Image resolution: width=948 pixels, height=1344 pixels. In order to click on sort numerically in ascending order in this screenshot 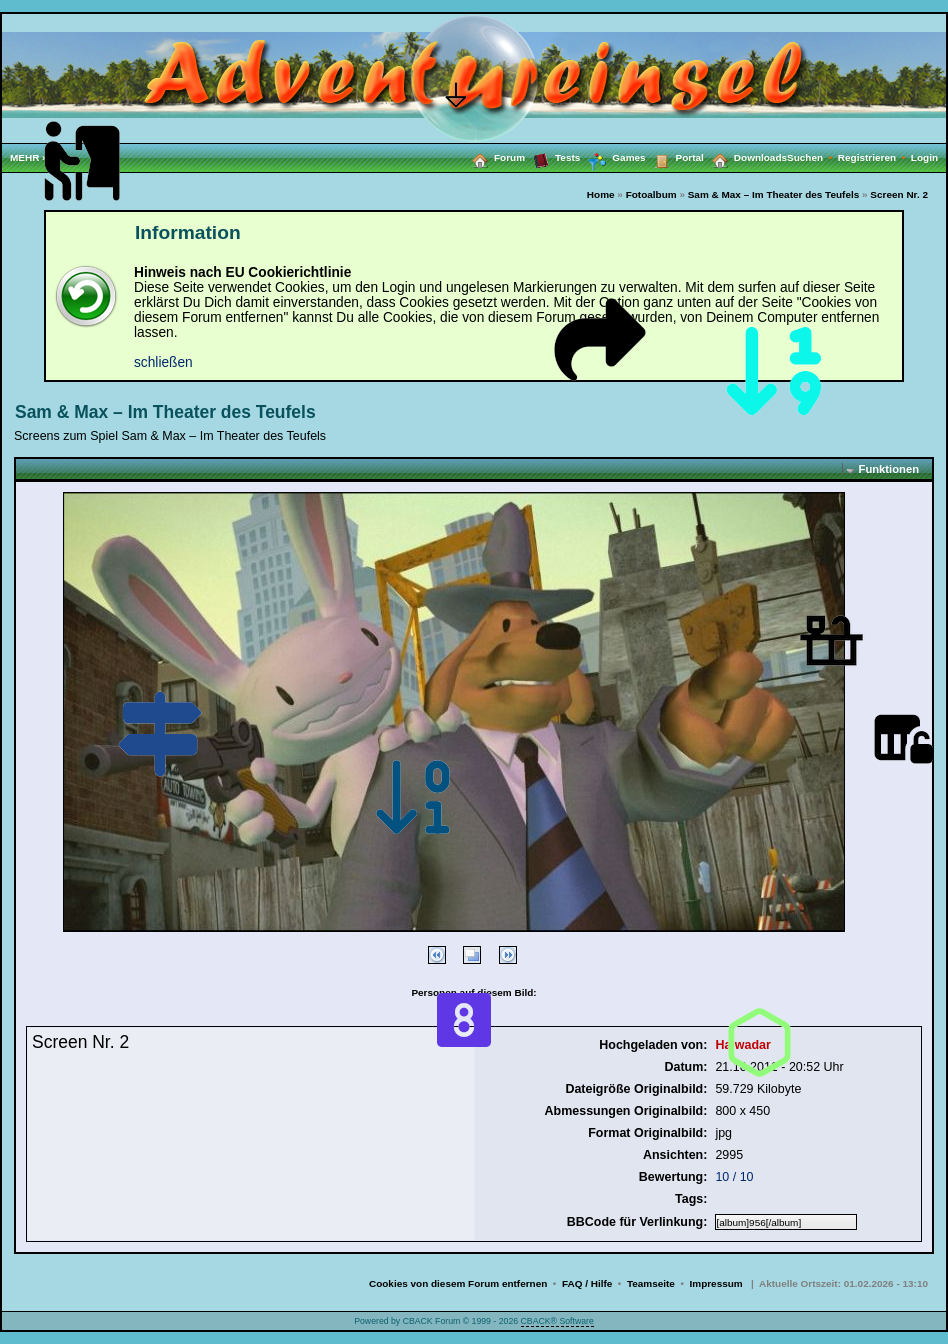, I will do `click(417, 797)`.